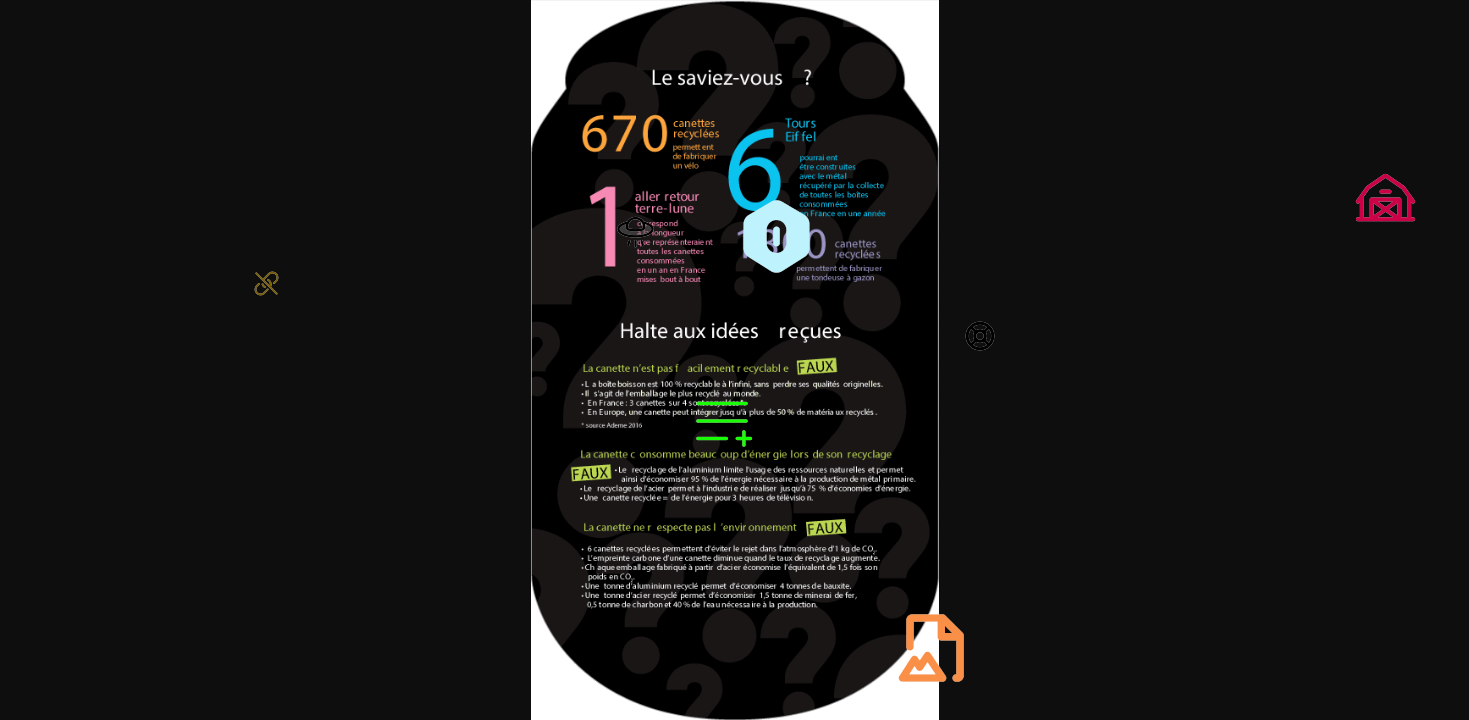 Image resolution: width=1469 pixels, height=720 pixels. What do you see at coordinates (935, 648) in the screenshot?
I see `view image file` at bounding box center [935, 648].